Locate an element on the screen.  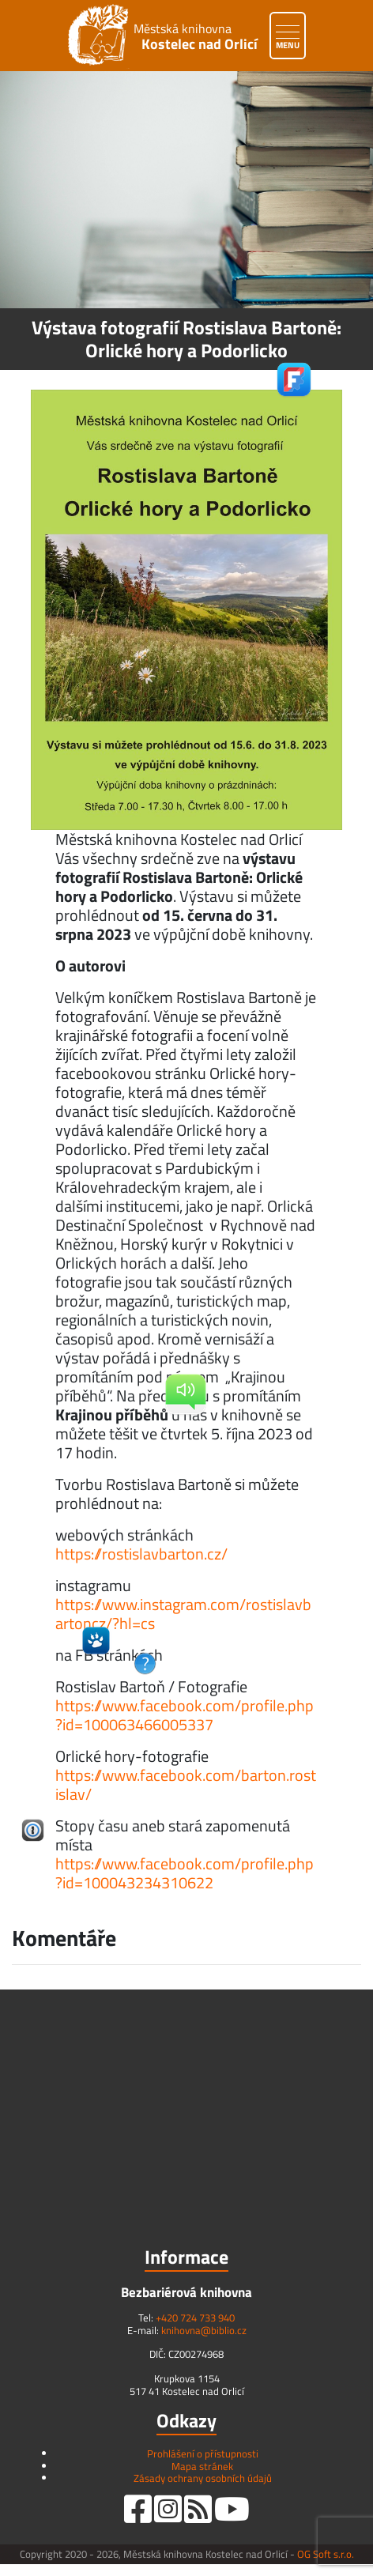
open password manager app is located at coordinates (32, 1830).